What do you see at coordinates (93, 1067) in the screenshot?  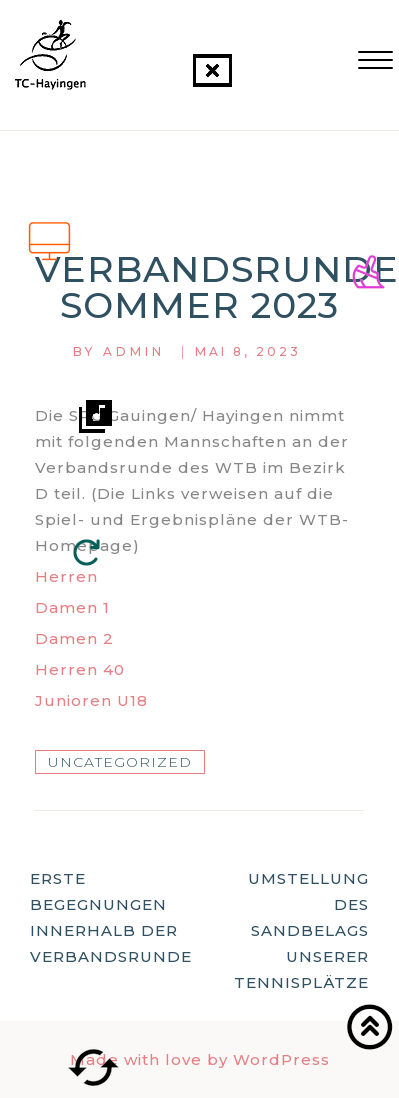 I see `refresh or reload content` at bounding box center [93, 1067].